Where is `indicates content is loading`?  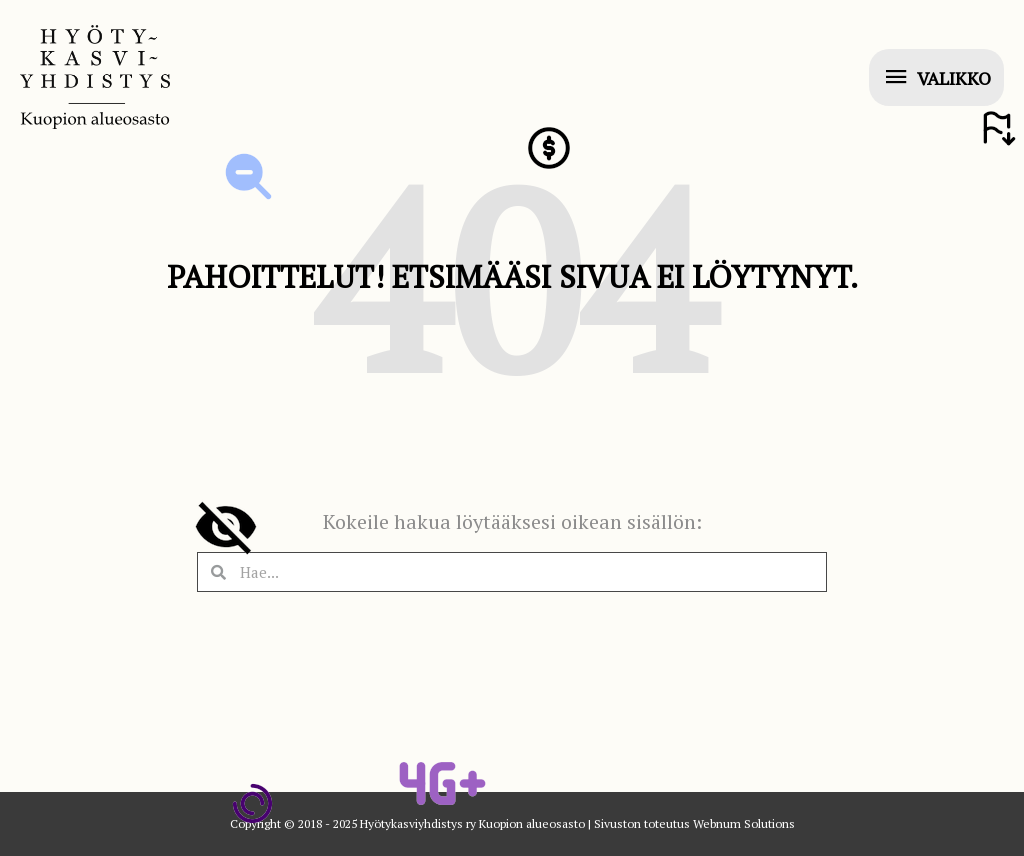 indicates content is loading is located at coordinates (252, 803).